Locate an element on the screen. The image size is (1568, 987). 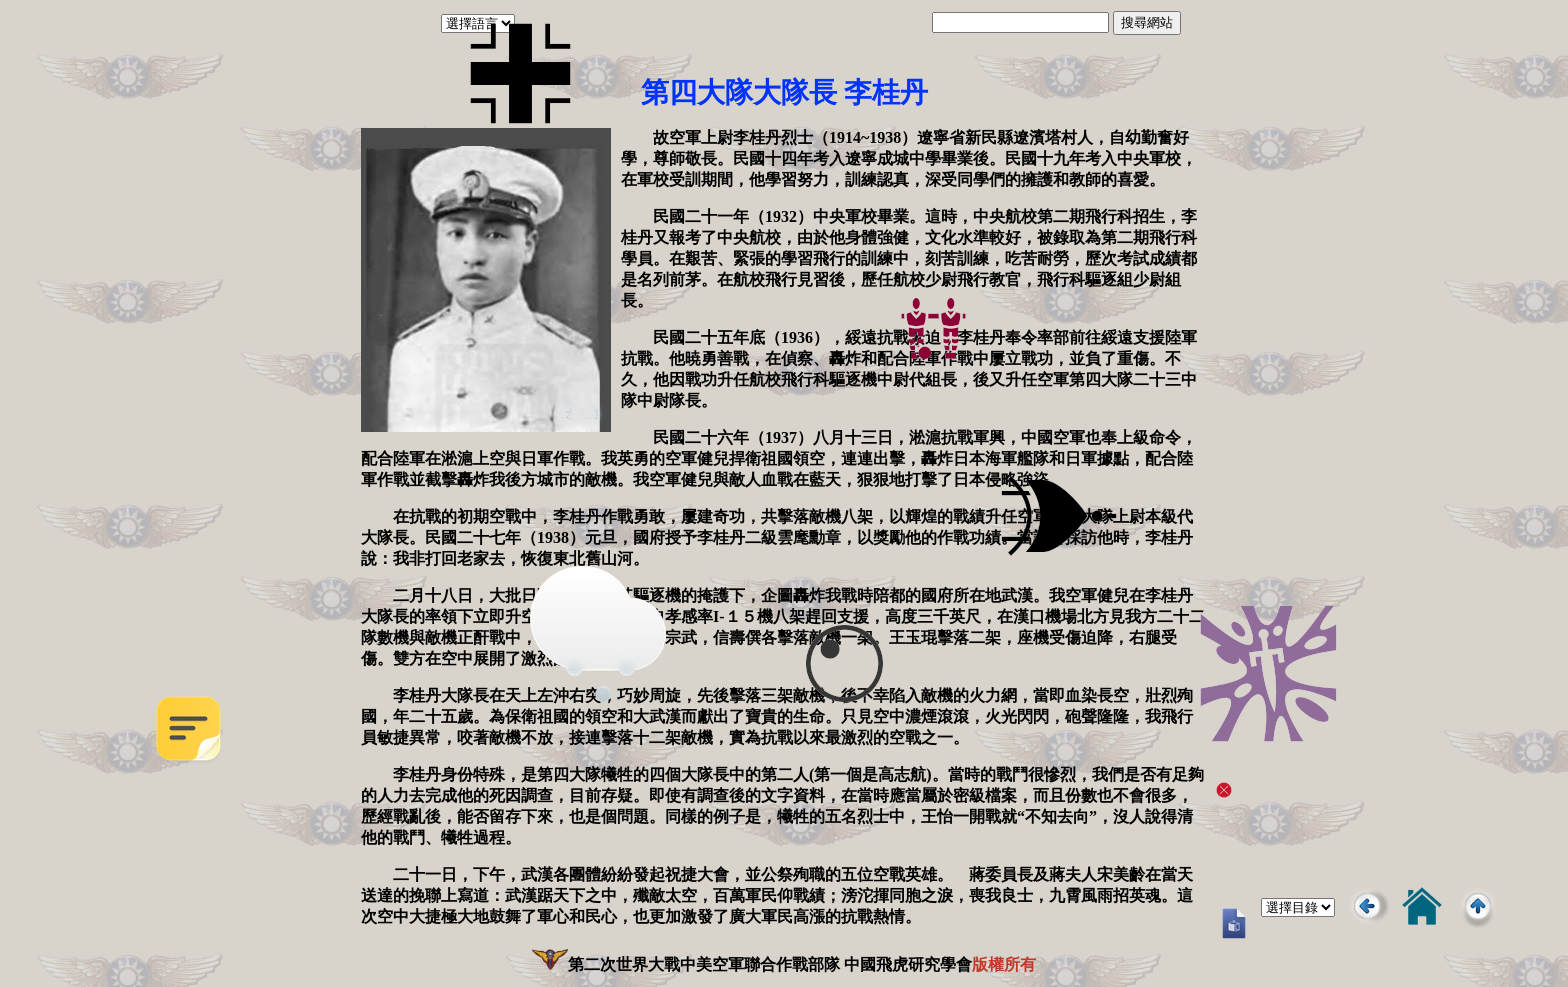
indicates scattered snow weather conditions is located at coordinates (598, 634).